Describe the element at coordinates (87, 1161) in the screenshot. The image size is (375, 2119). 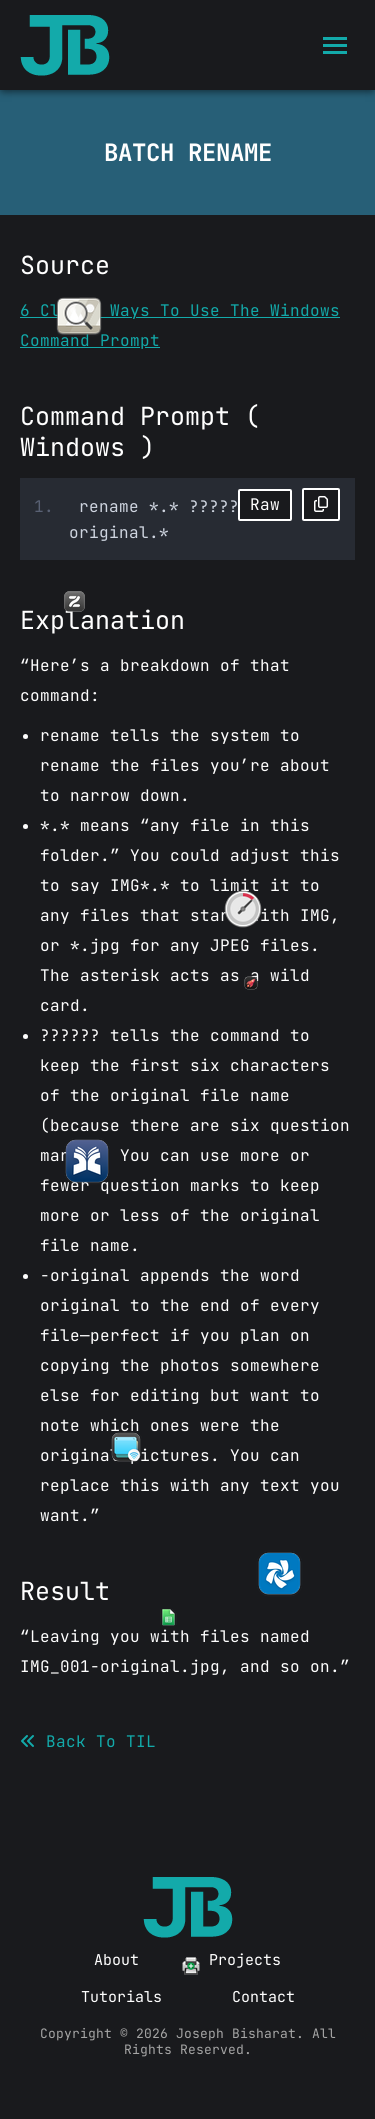
I see `open JabRef reference manager` at that location.